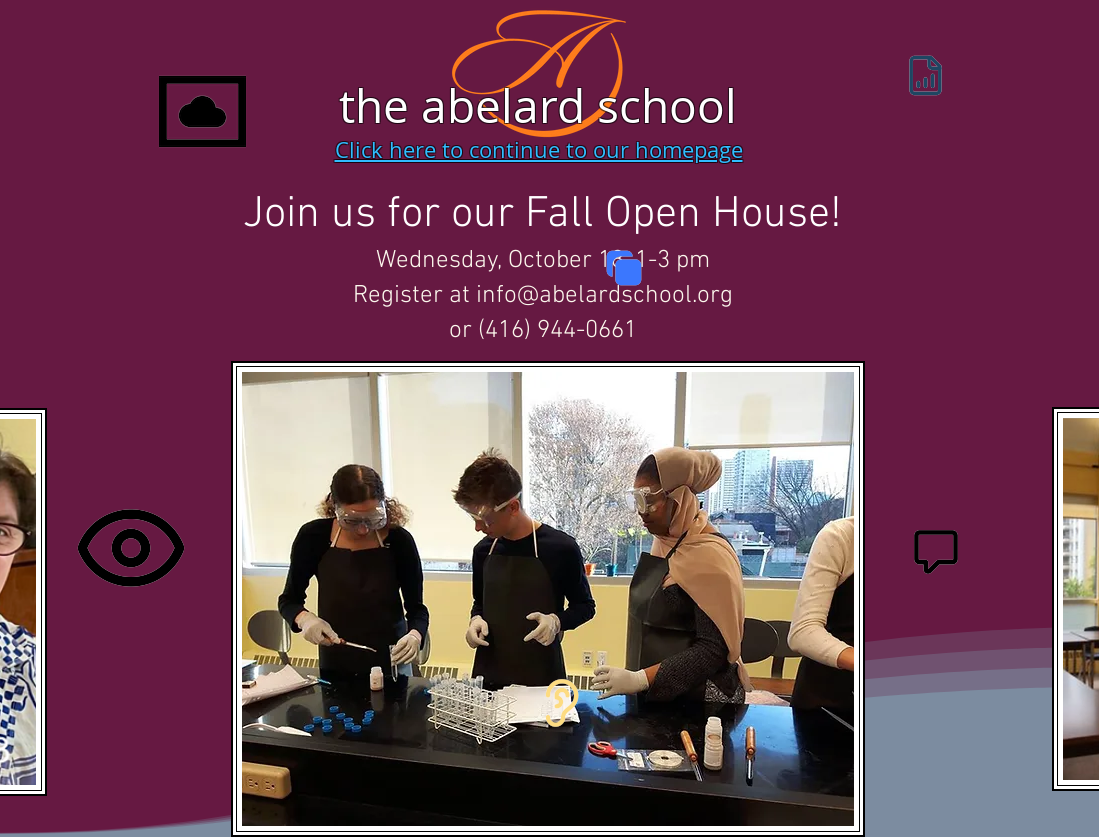 Image resolution: width=1099 pixels, height=837 pixels. I want to click on open comments section, so click(936, 552).